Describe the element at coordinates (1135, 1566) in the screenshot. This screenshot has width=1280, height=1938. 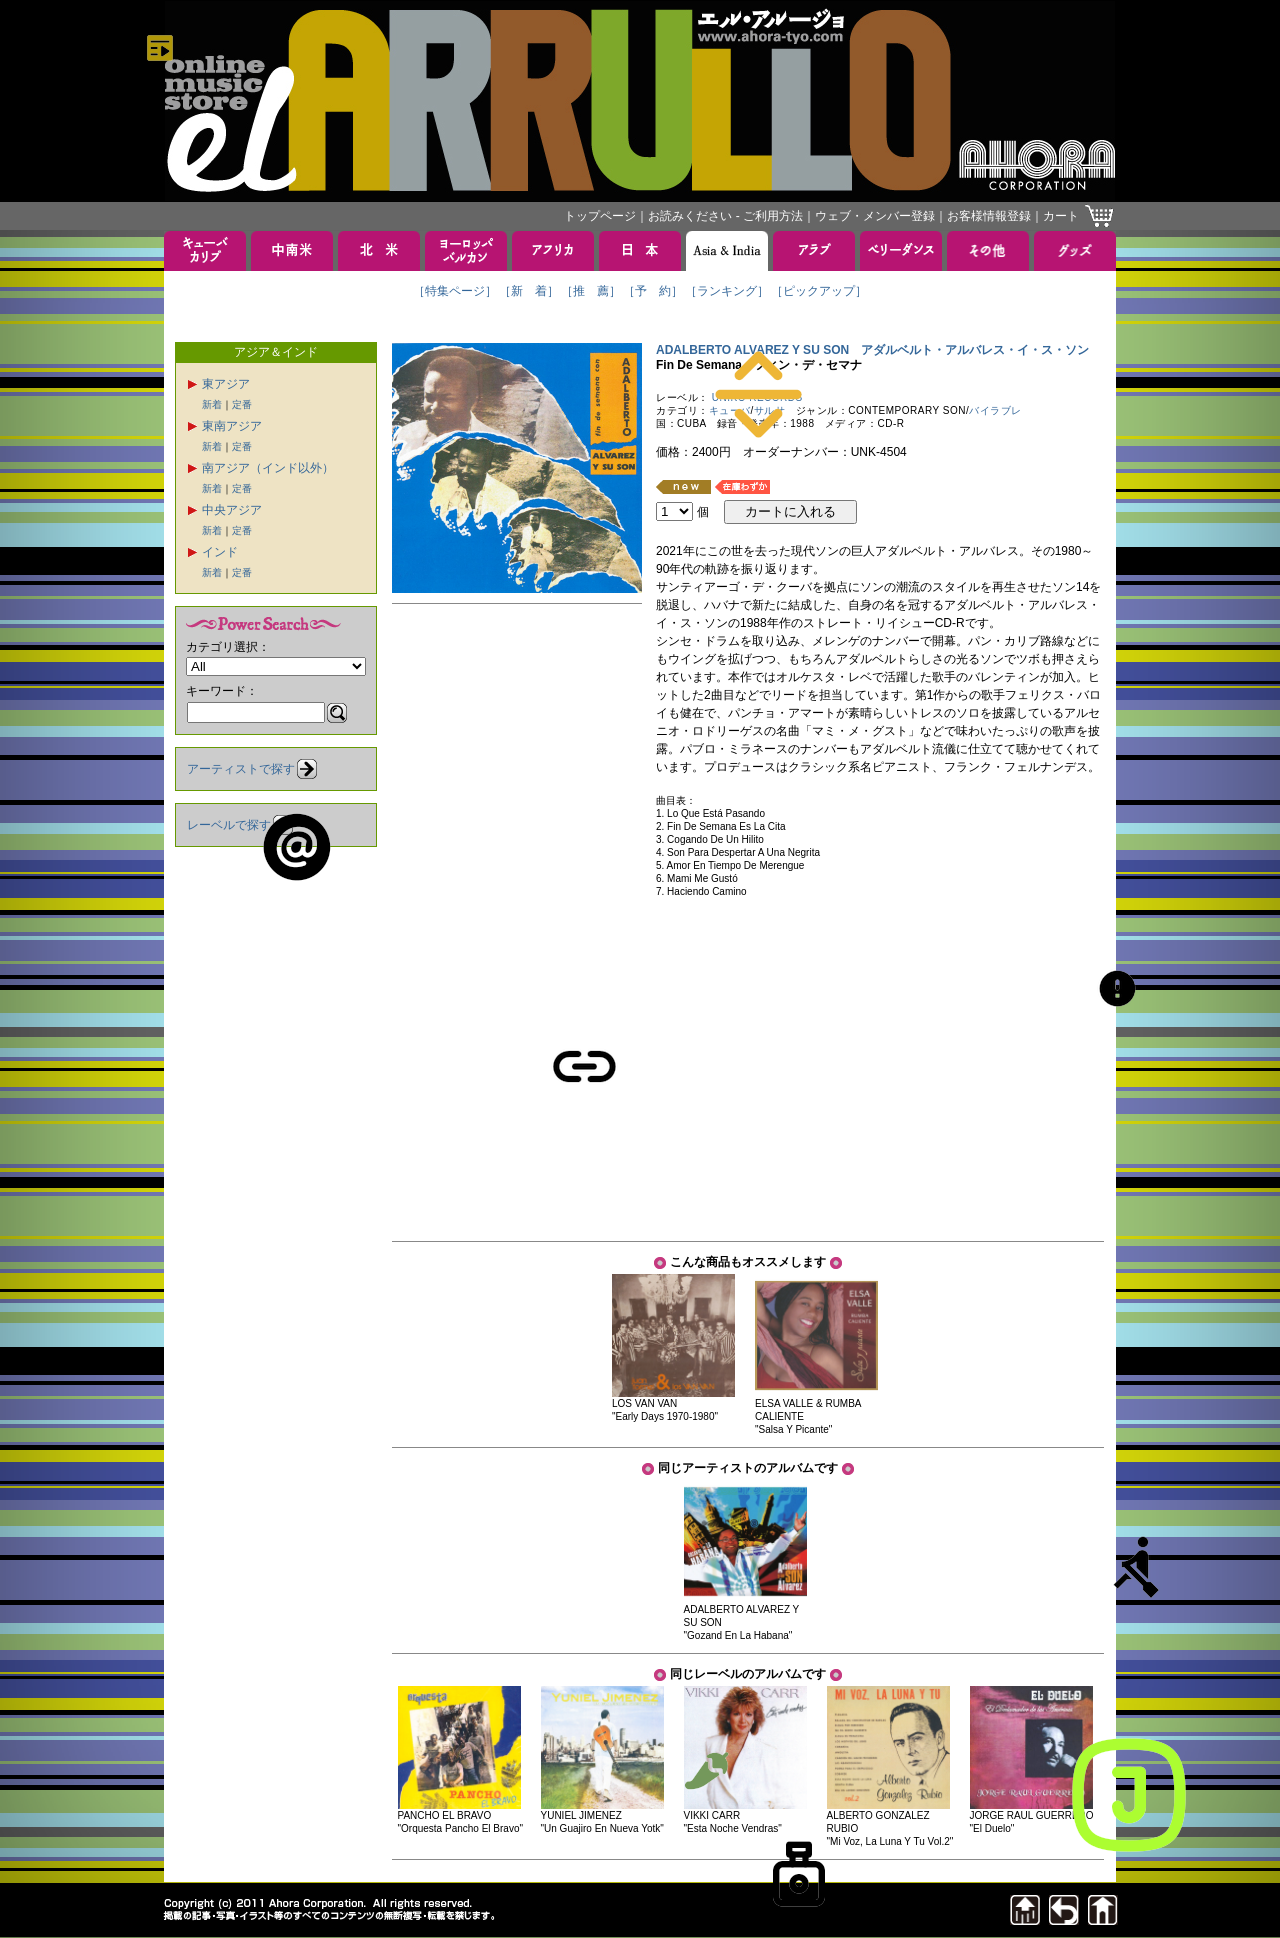
I see `access rowing or kayaking activities` at that location.